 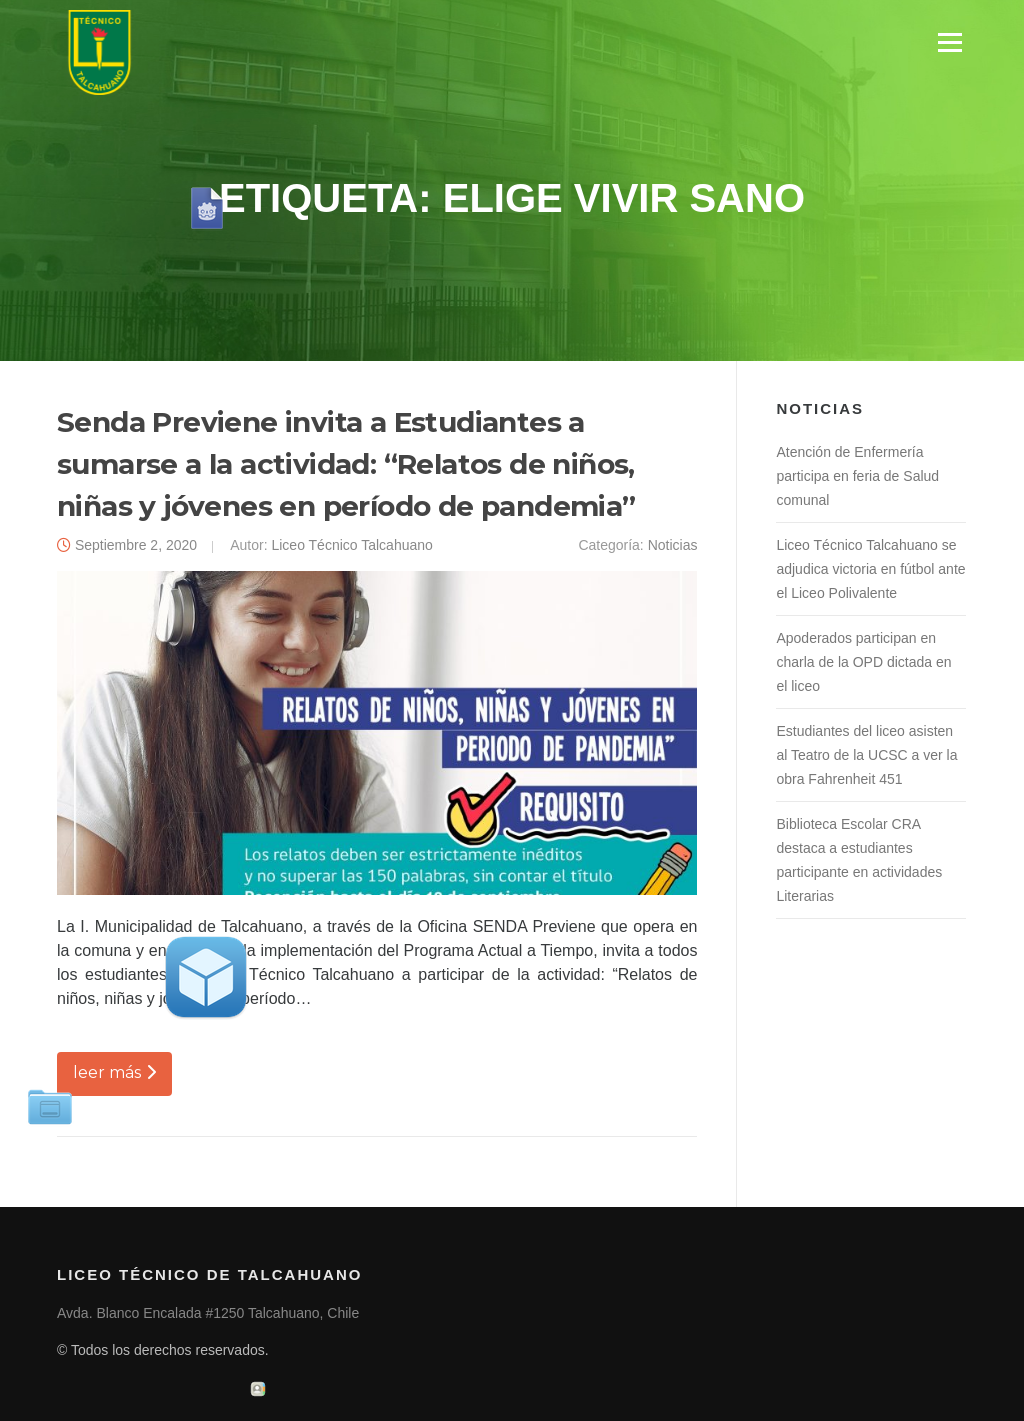 I want to click on access 3D model or USD file viewer, so click(x=206, y=977).